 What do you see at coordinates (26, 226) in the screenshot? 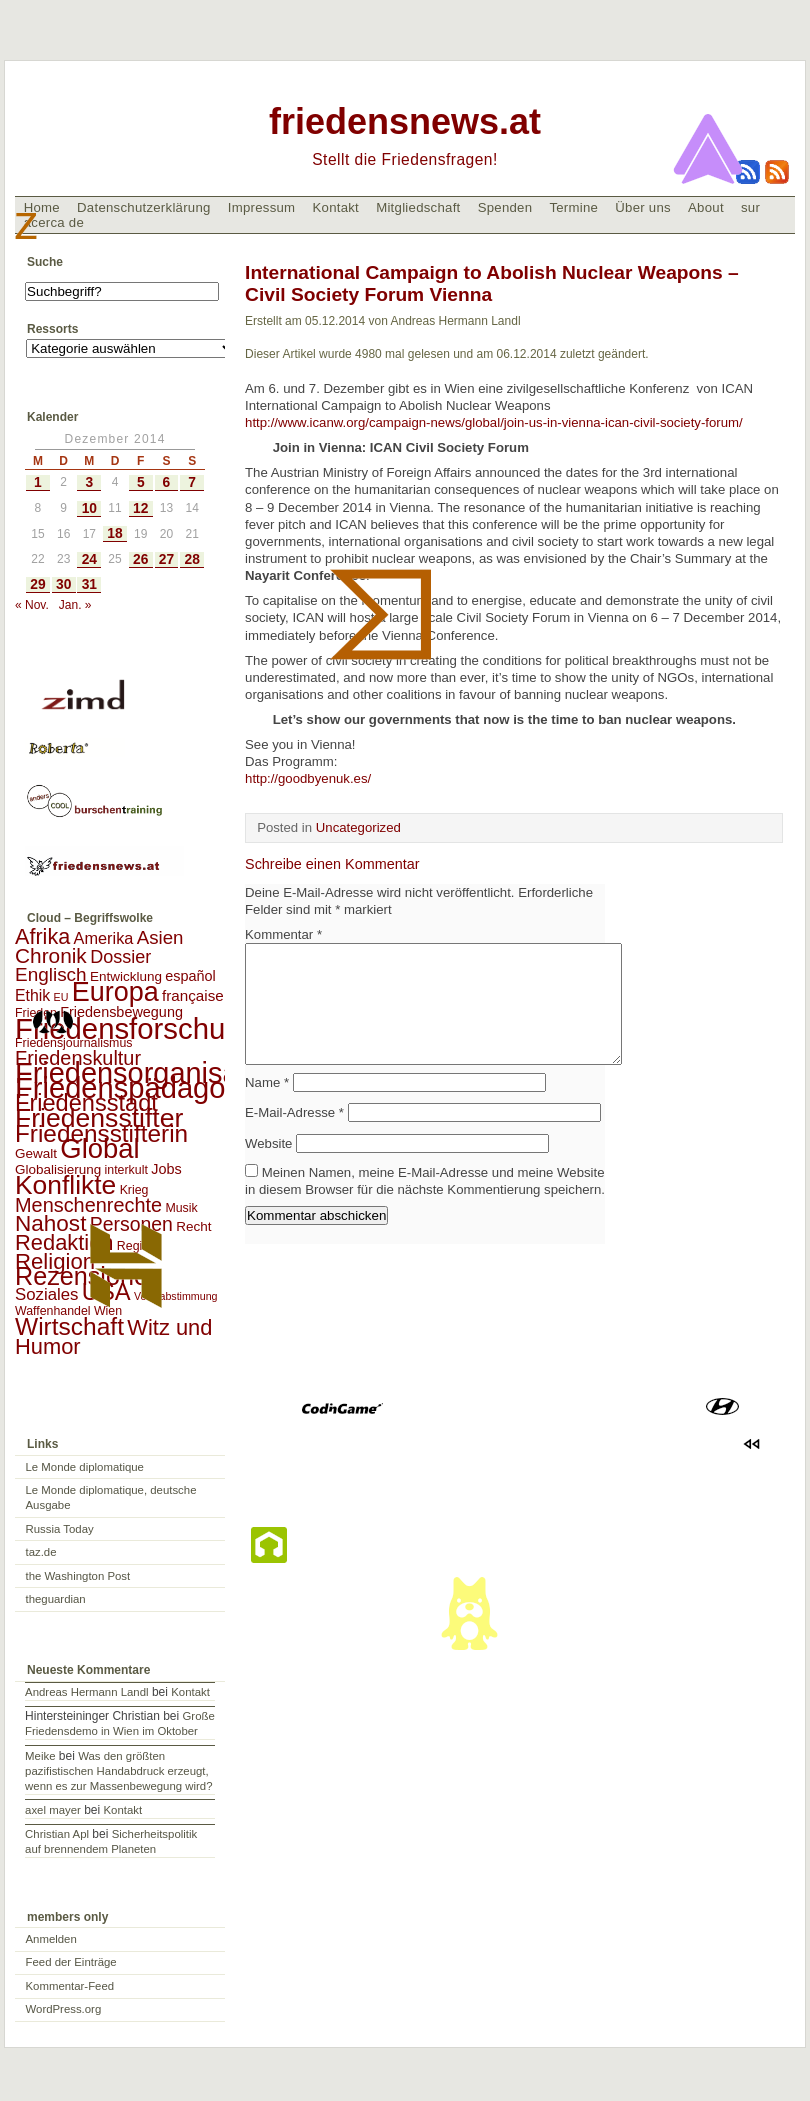
I see `open zotero reference manager` at bounding box center [26, 226].